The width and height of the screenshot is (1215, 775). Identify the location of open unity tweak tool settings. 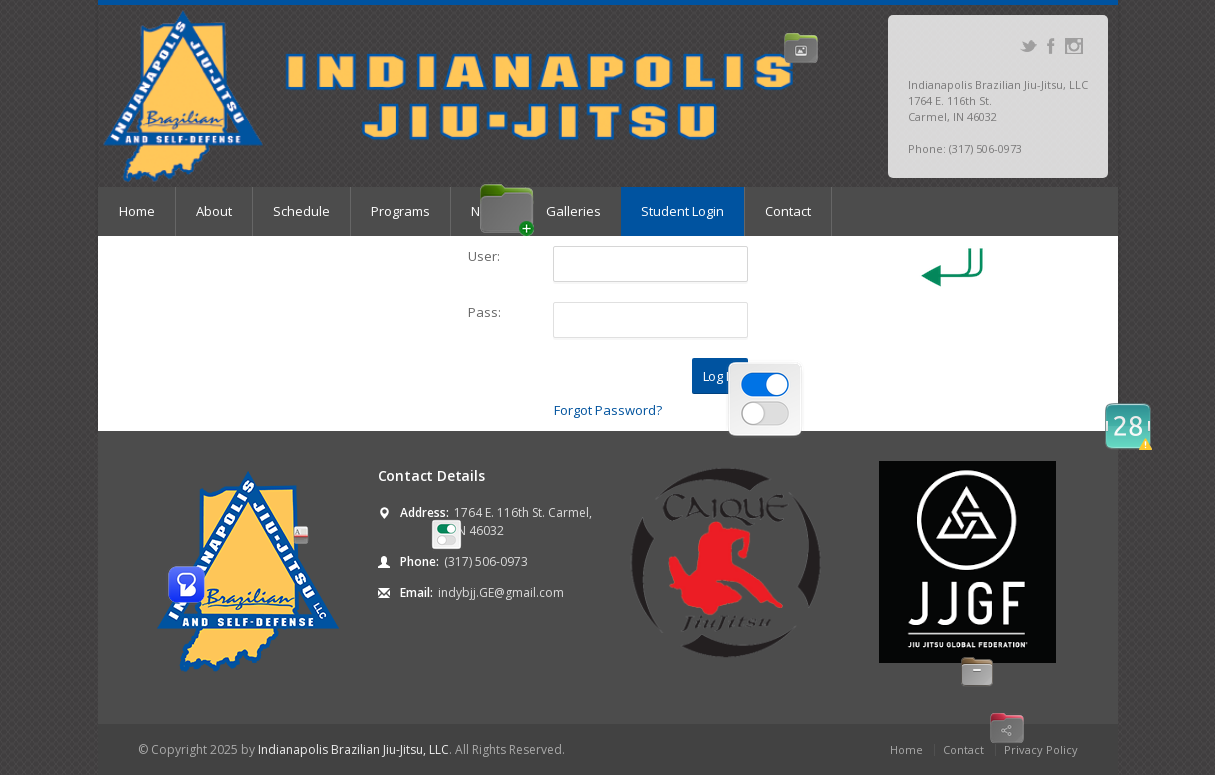
(765, 399).